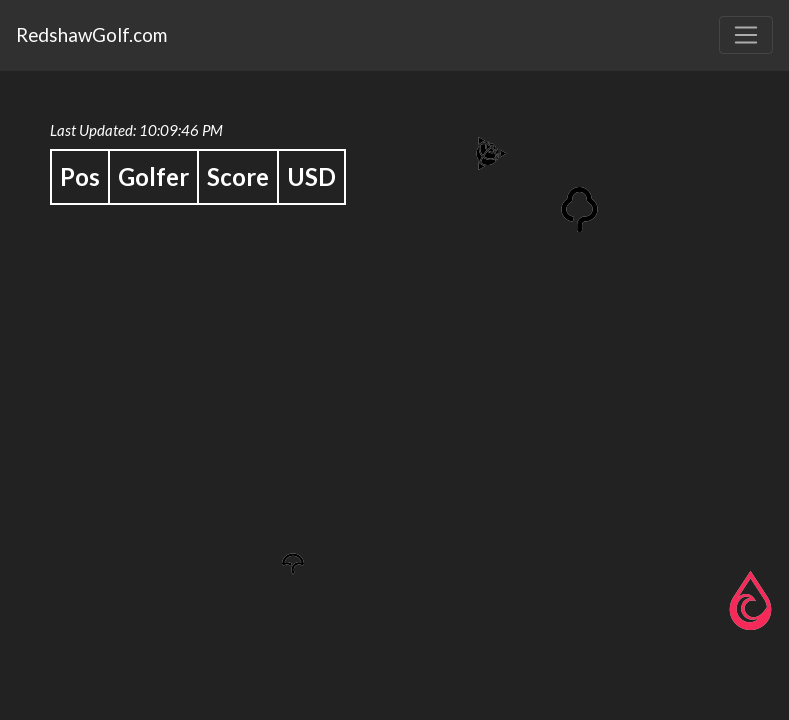 The image size is (789, 720). I want to click on open deluge torrent client, so click(750, 600).